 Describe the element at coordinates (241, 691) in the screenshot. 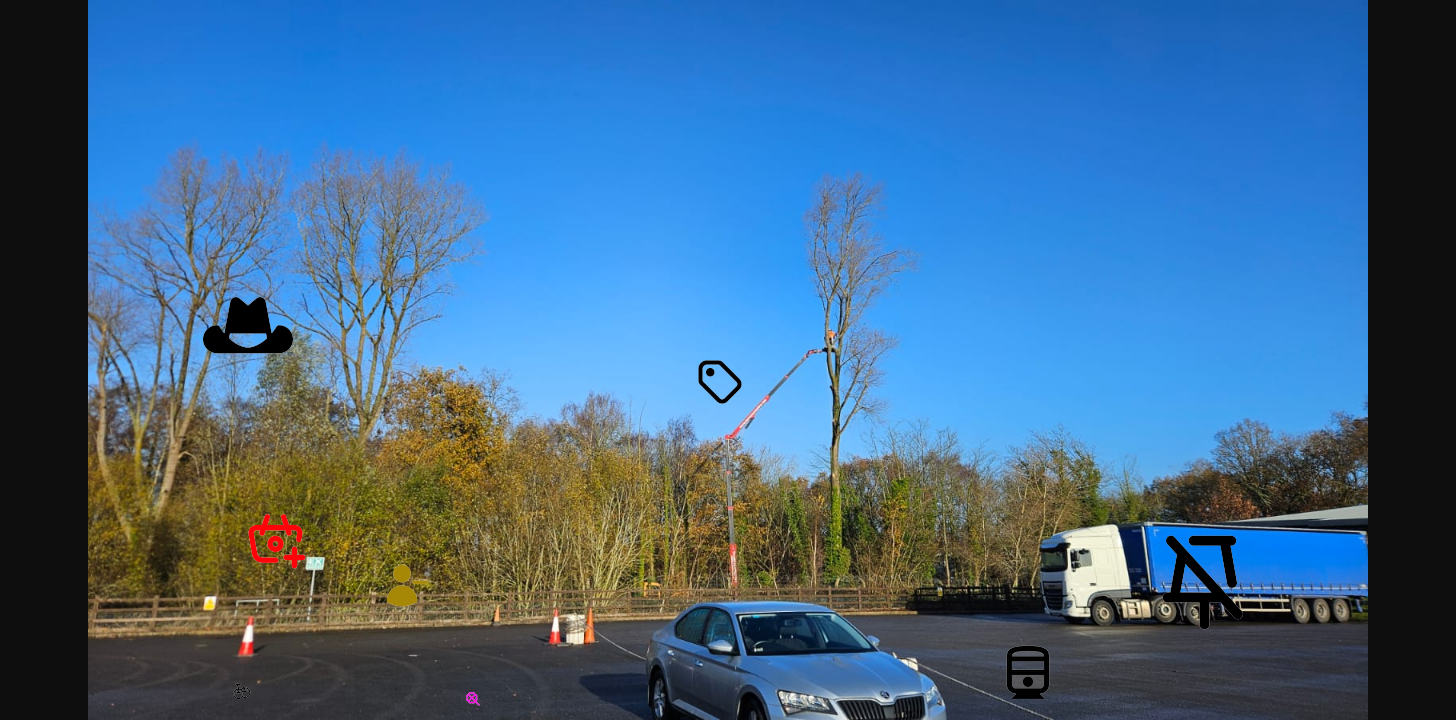

I see `indicates fruit or produce category` at that location.